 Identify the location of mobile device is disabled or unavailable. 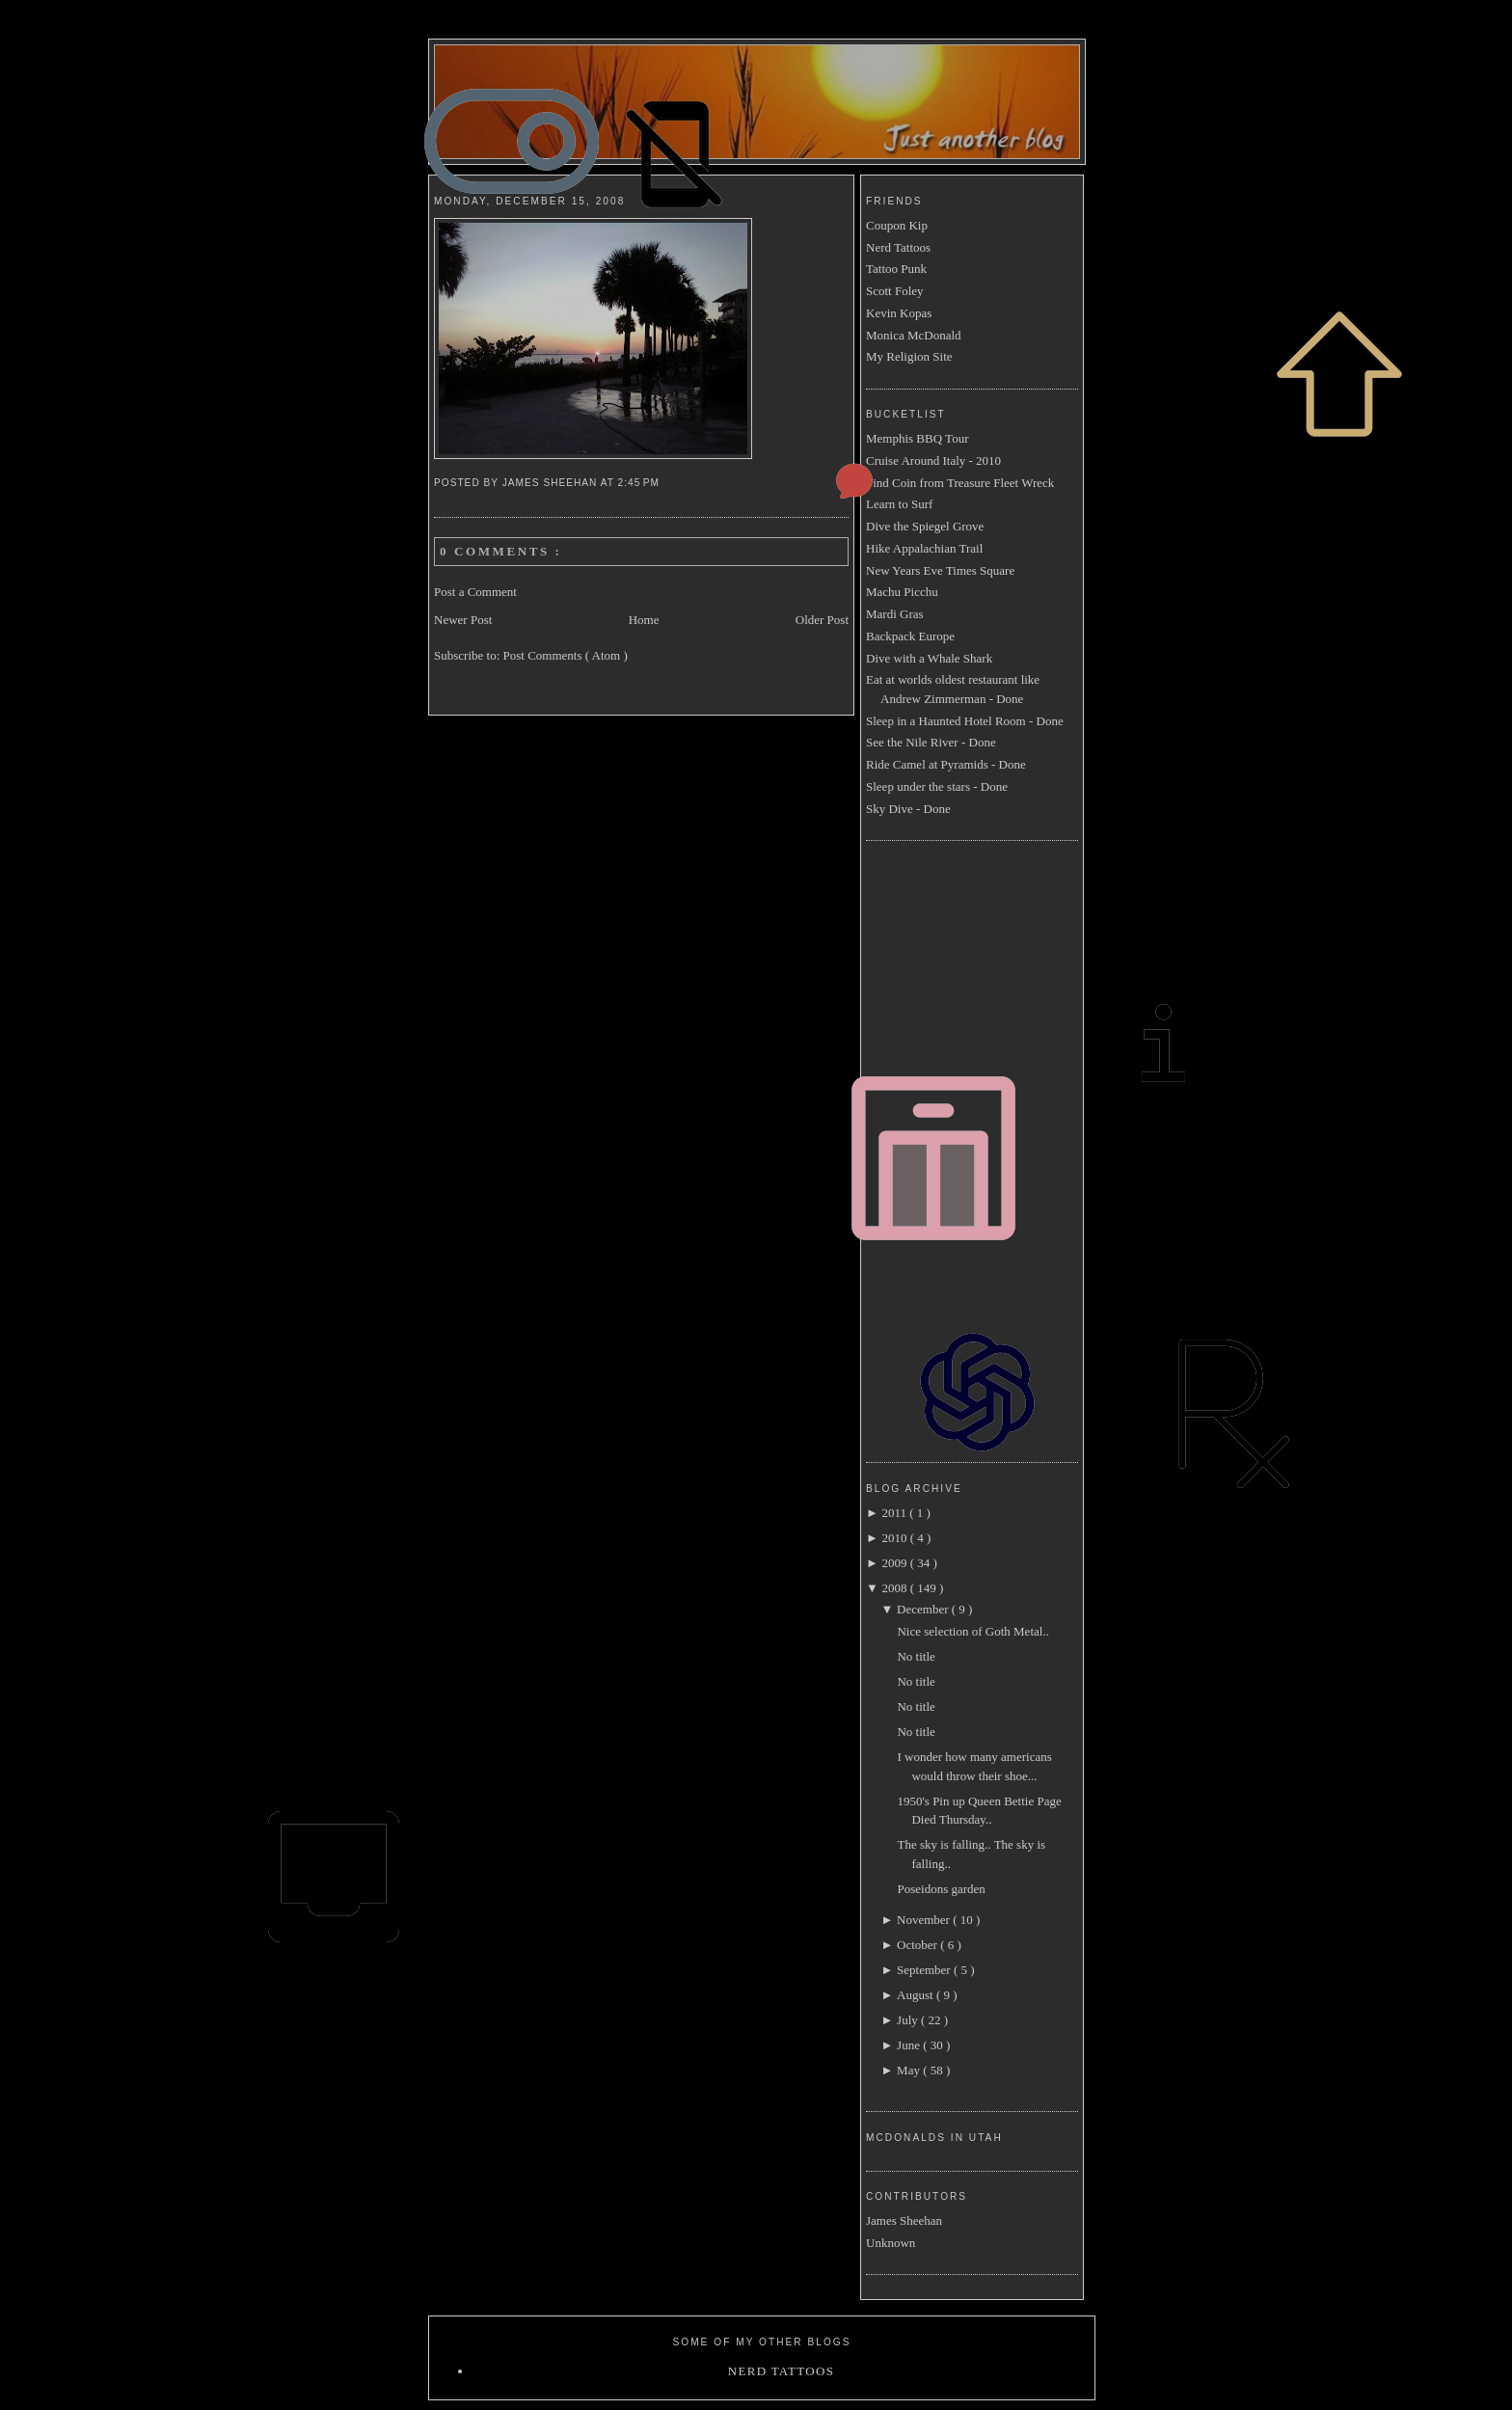
(675, 154).